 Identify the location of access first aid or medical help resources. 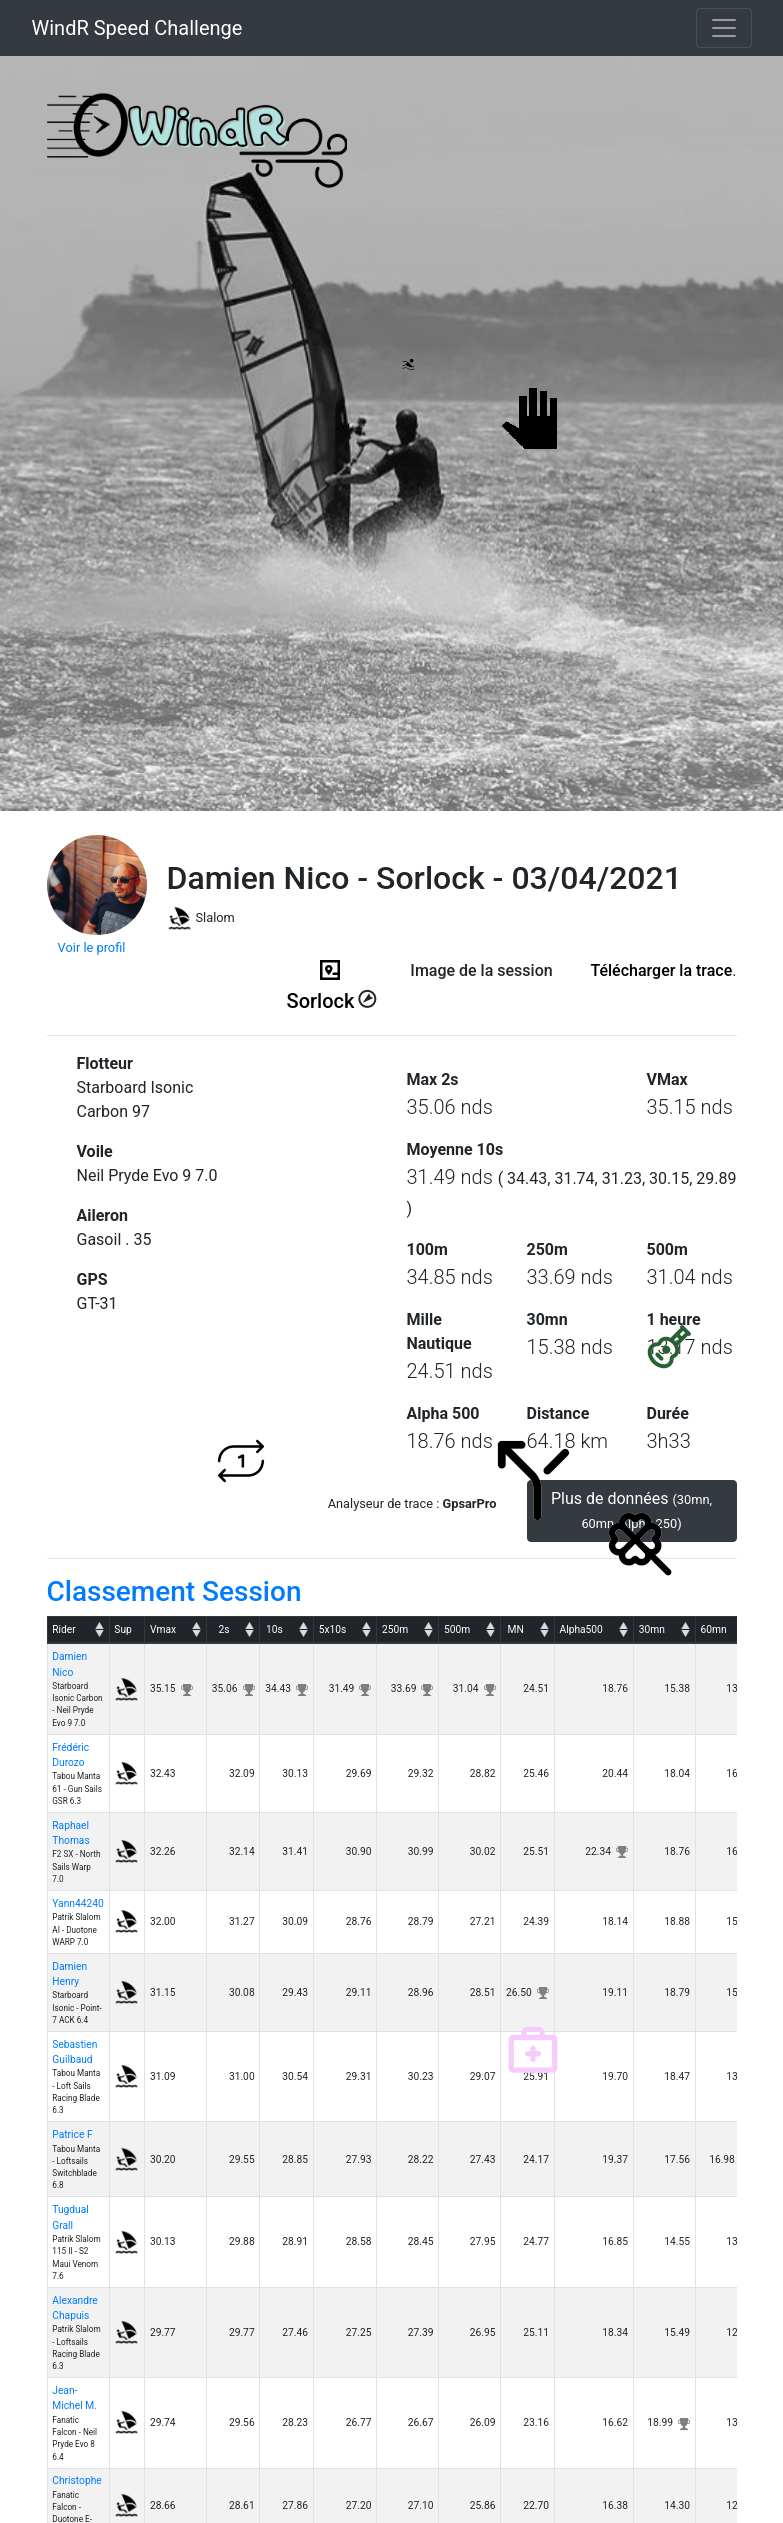
(533, 2052).